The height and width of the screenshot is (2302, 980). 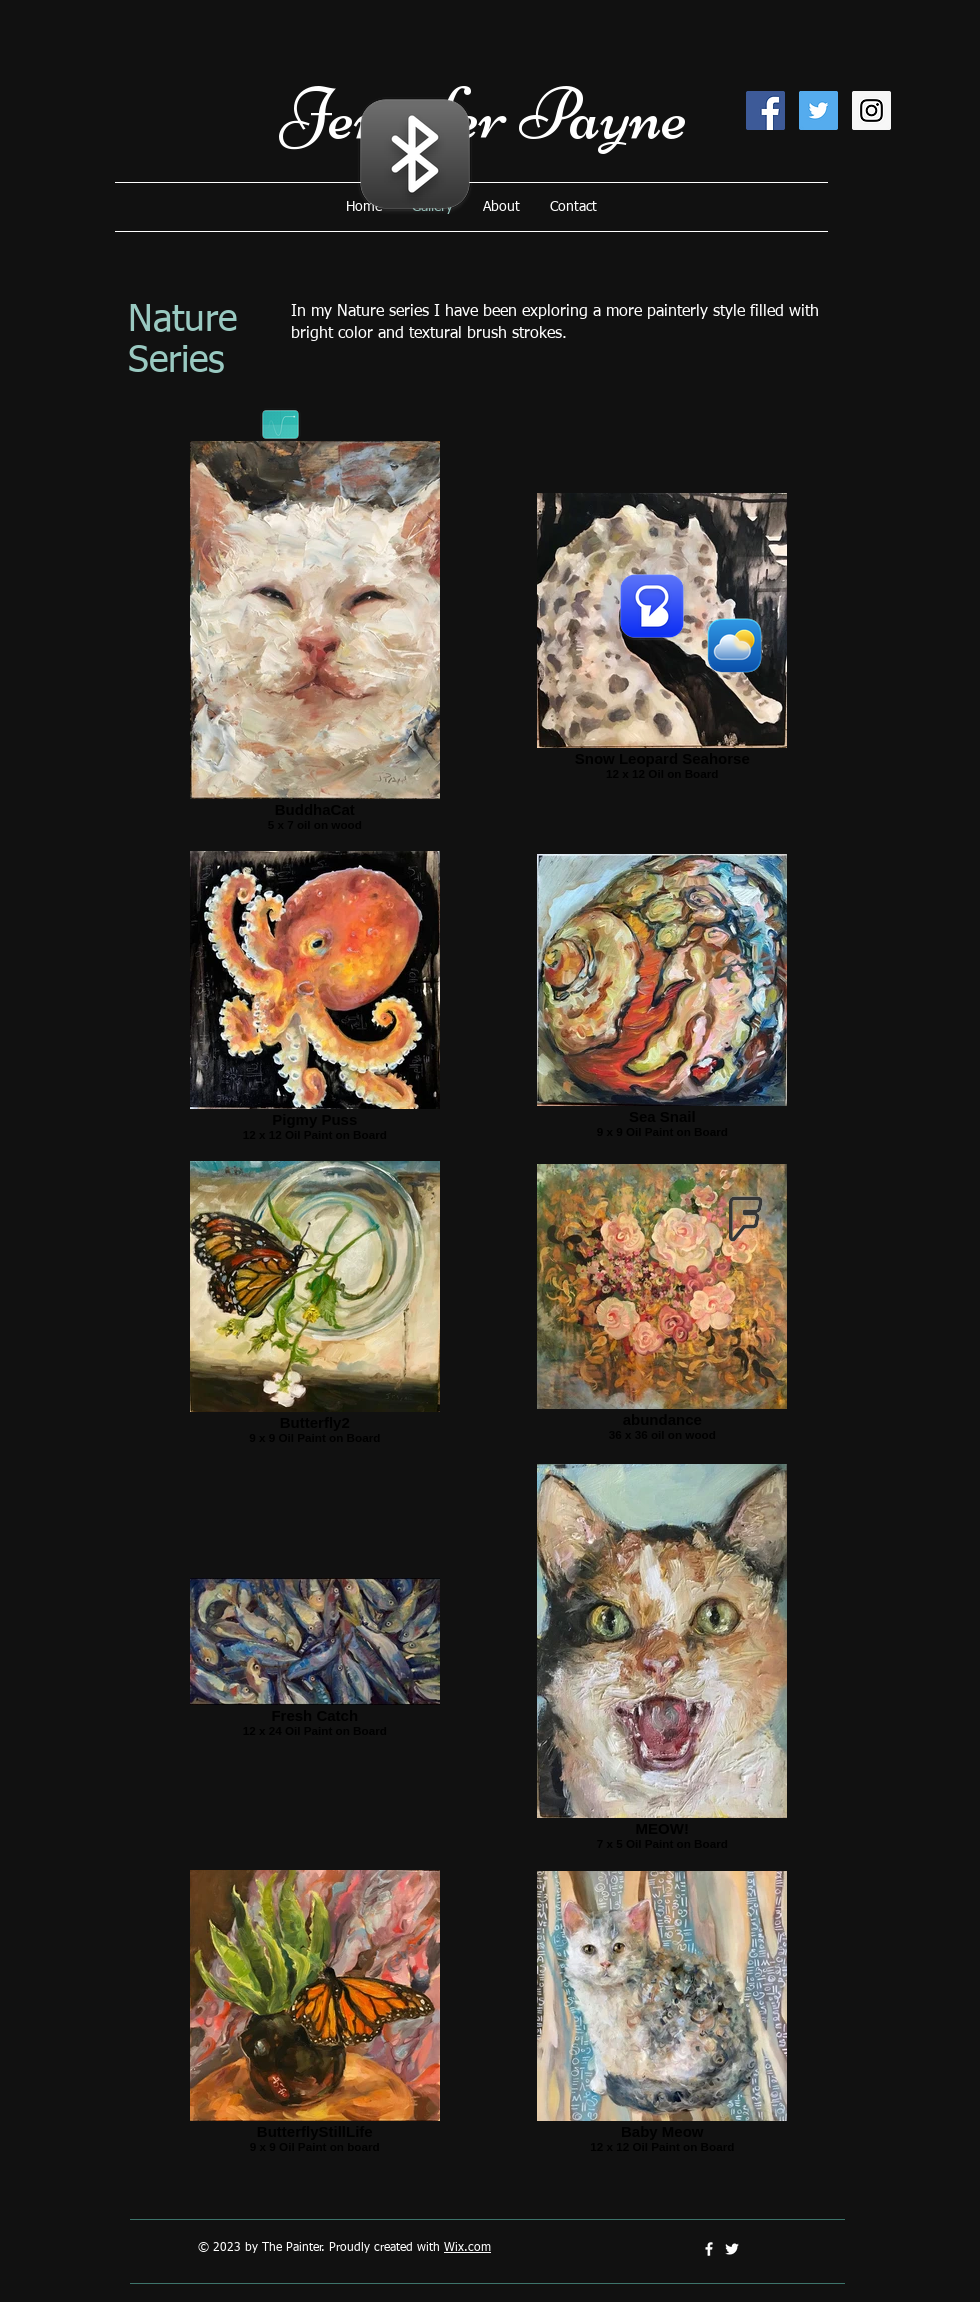 I want to click on open the weather app, so click(x=734, y=645).